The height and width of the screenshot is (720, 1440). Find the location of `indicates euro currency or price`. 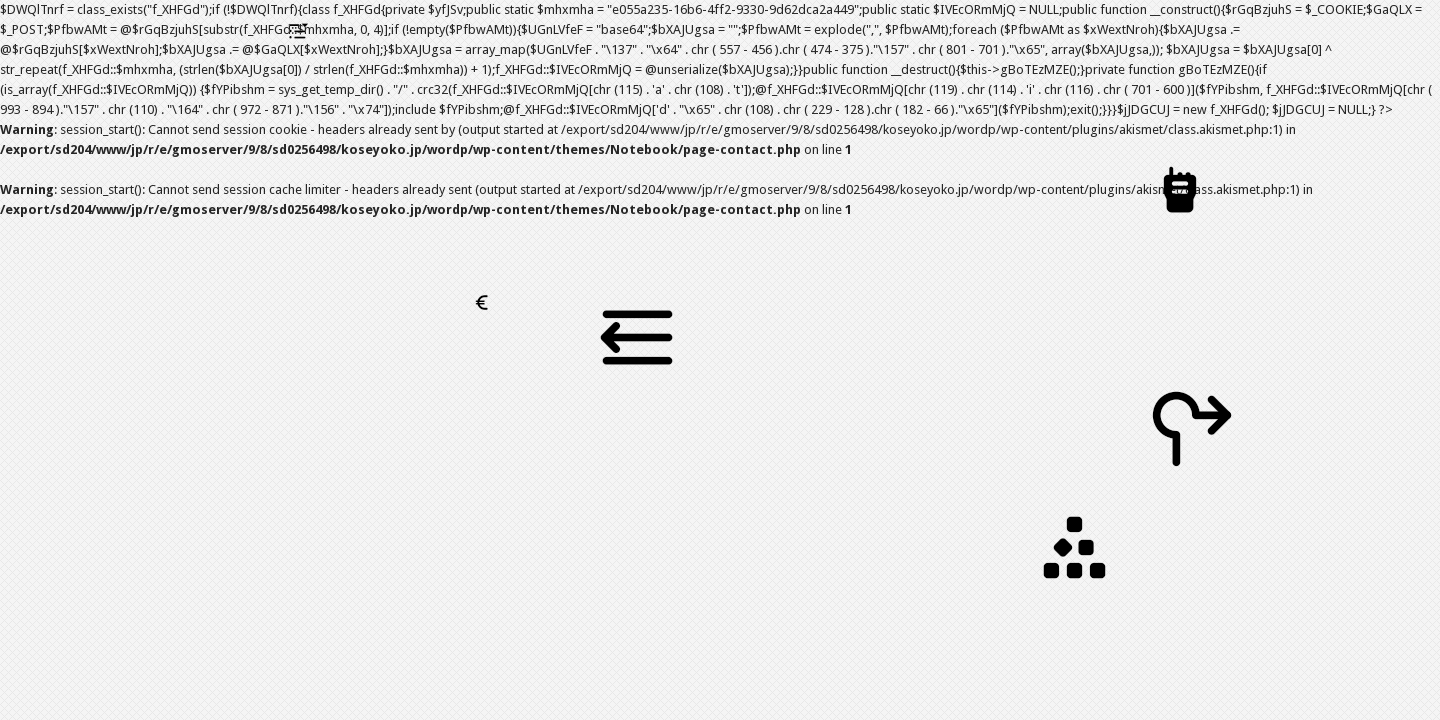

indicates euro currency or price is located at coordinates (482, 302).